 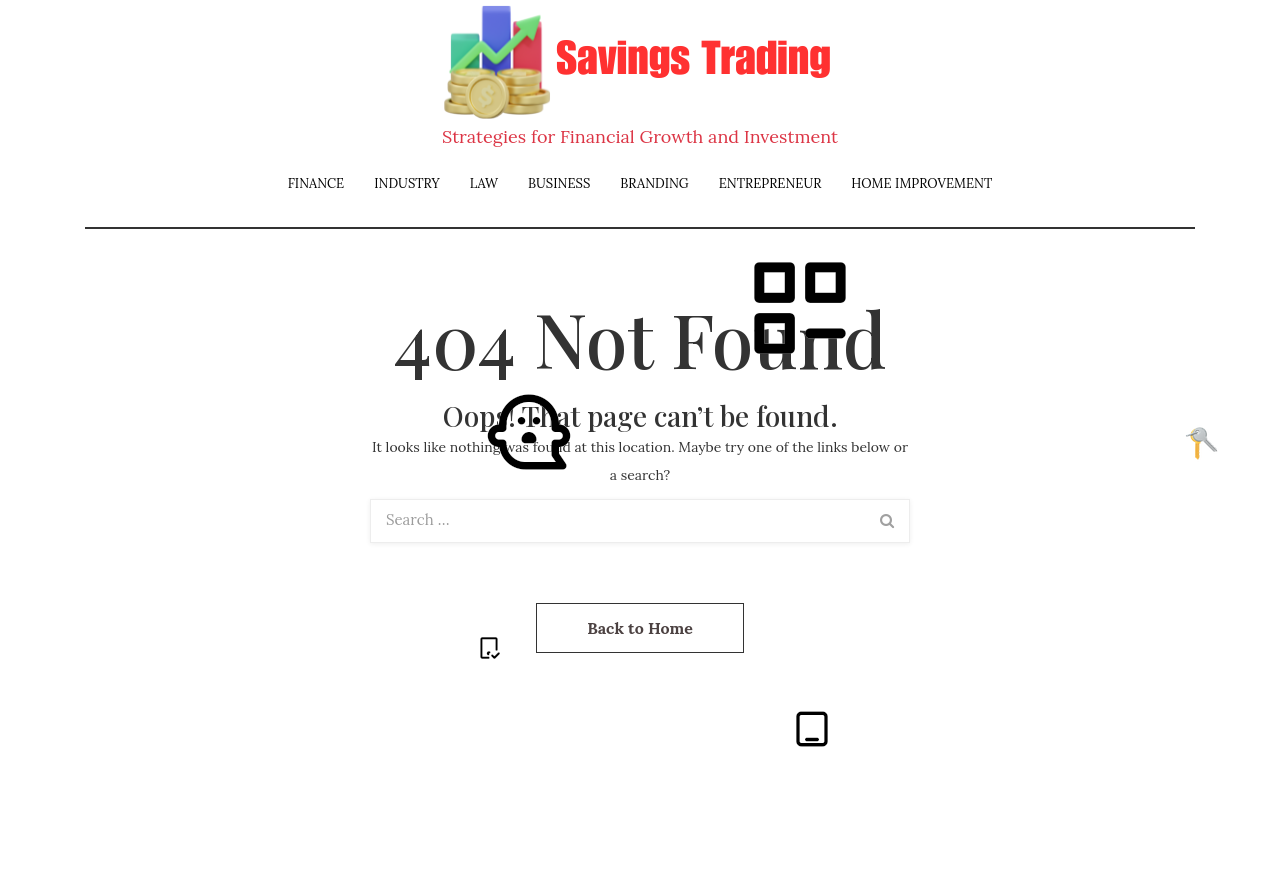 What do you see at coordinates (812, 729) in the screenshot?
I see `view on iPad or tablet device` at bounding box center [812, 729].